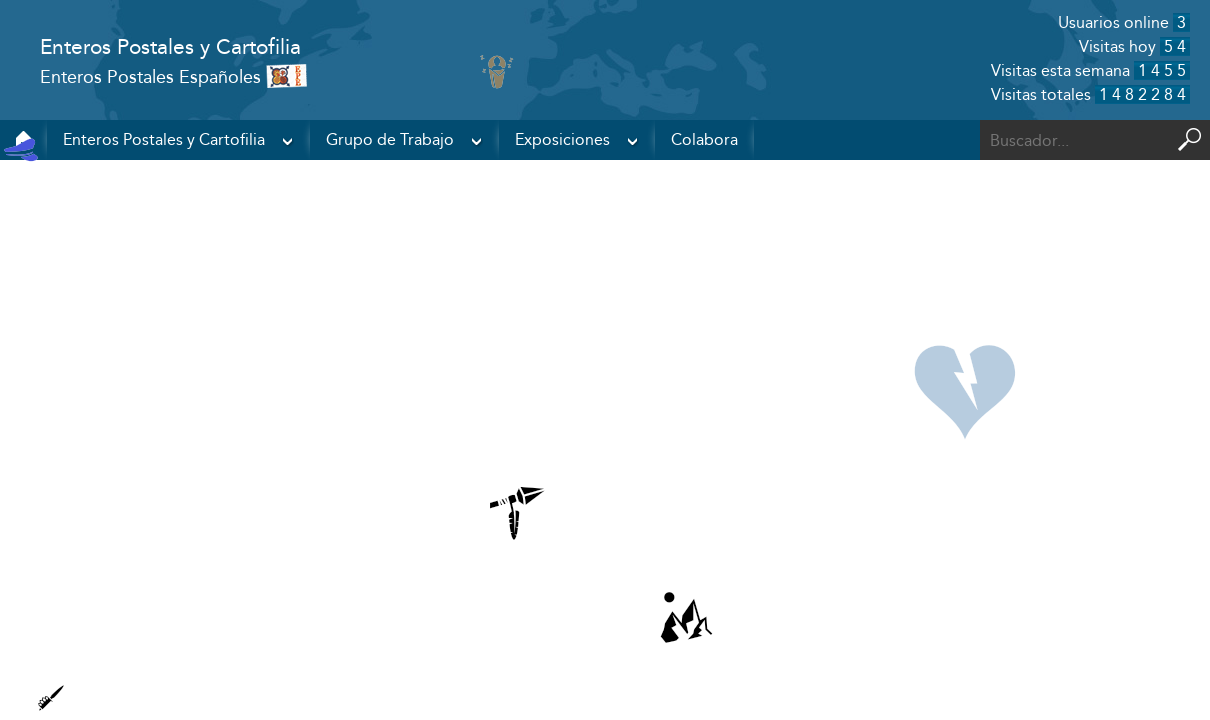 The width and height of the screenshot is (1210, 720). Describe the element at coordinates (497, 72) in the screenshot. I see `indicates sleep mode or rest state` at that location.